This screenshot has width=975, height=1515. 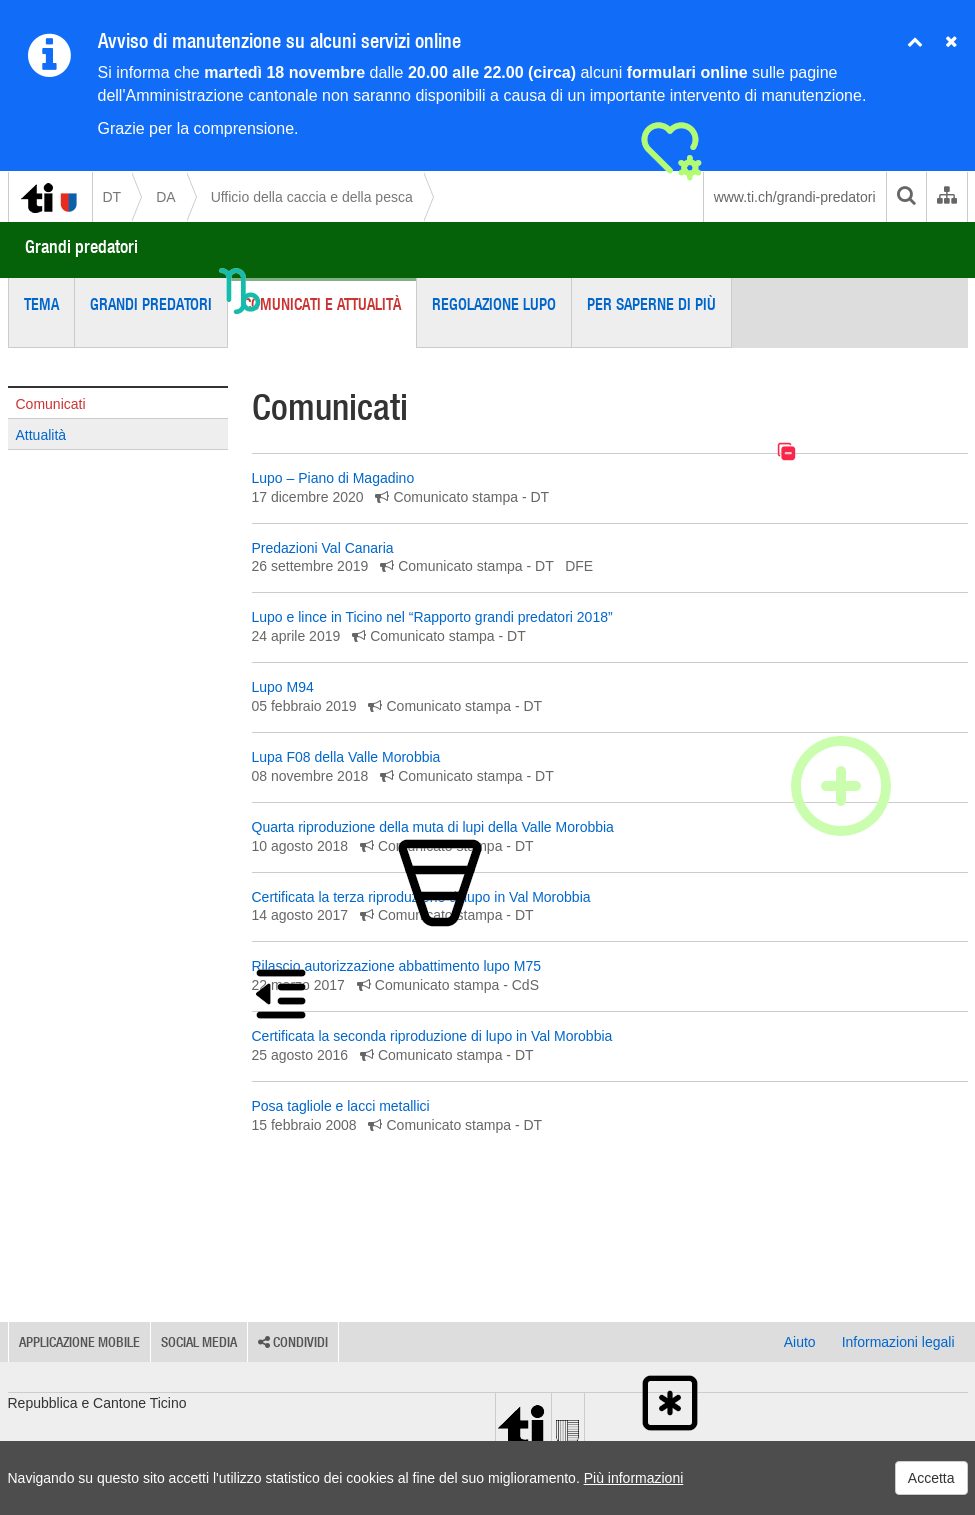 What do you see at coordinates (281, 994) in the screenshot?
I see `decrease text indentation` at bounding box center [281, 994].